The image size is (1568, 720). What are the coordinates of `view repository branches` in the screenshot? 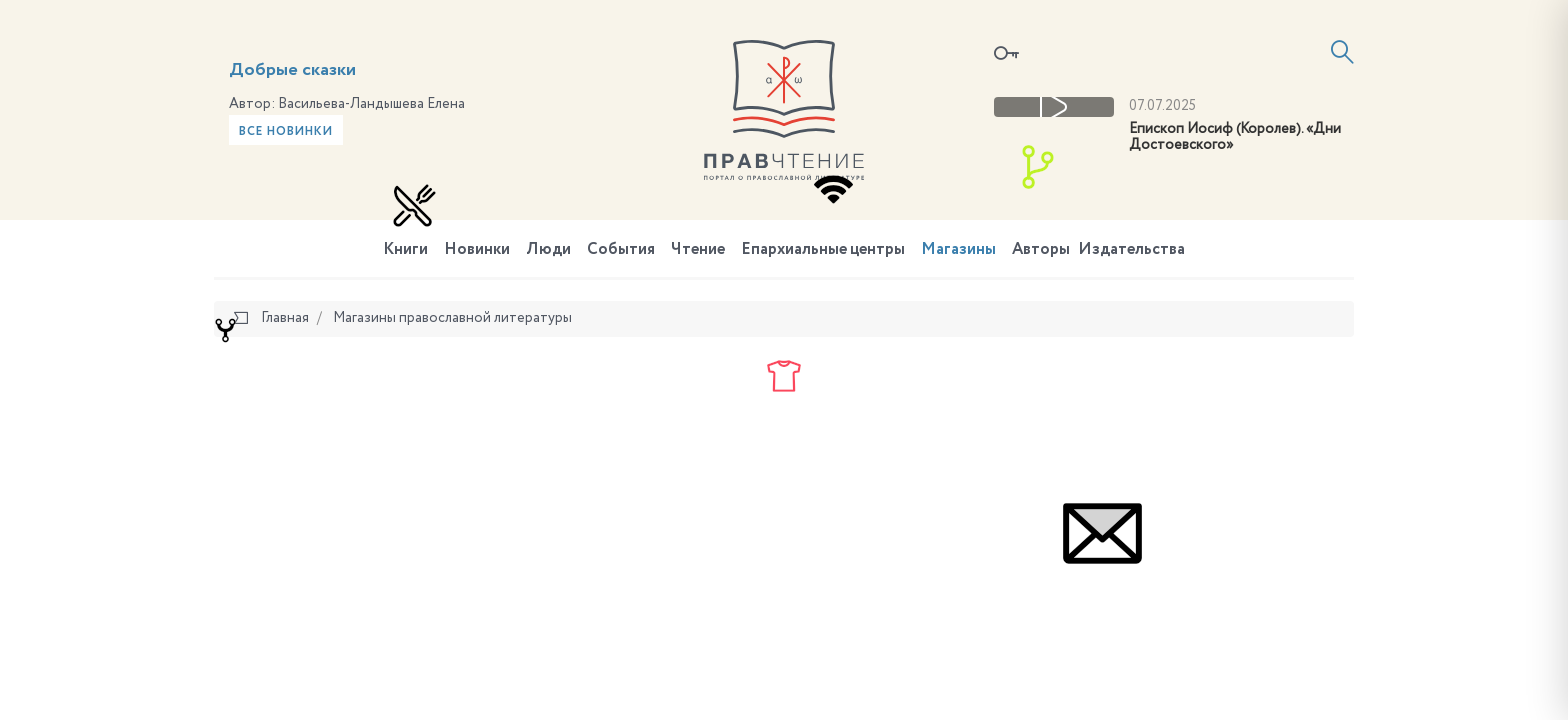 It's located at (1038, 167).